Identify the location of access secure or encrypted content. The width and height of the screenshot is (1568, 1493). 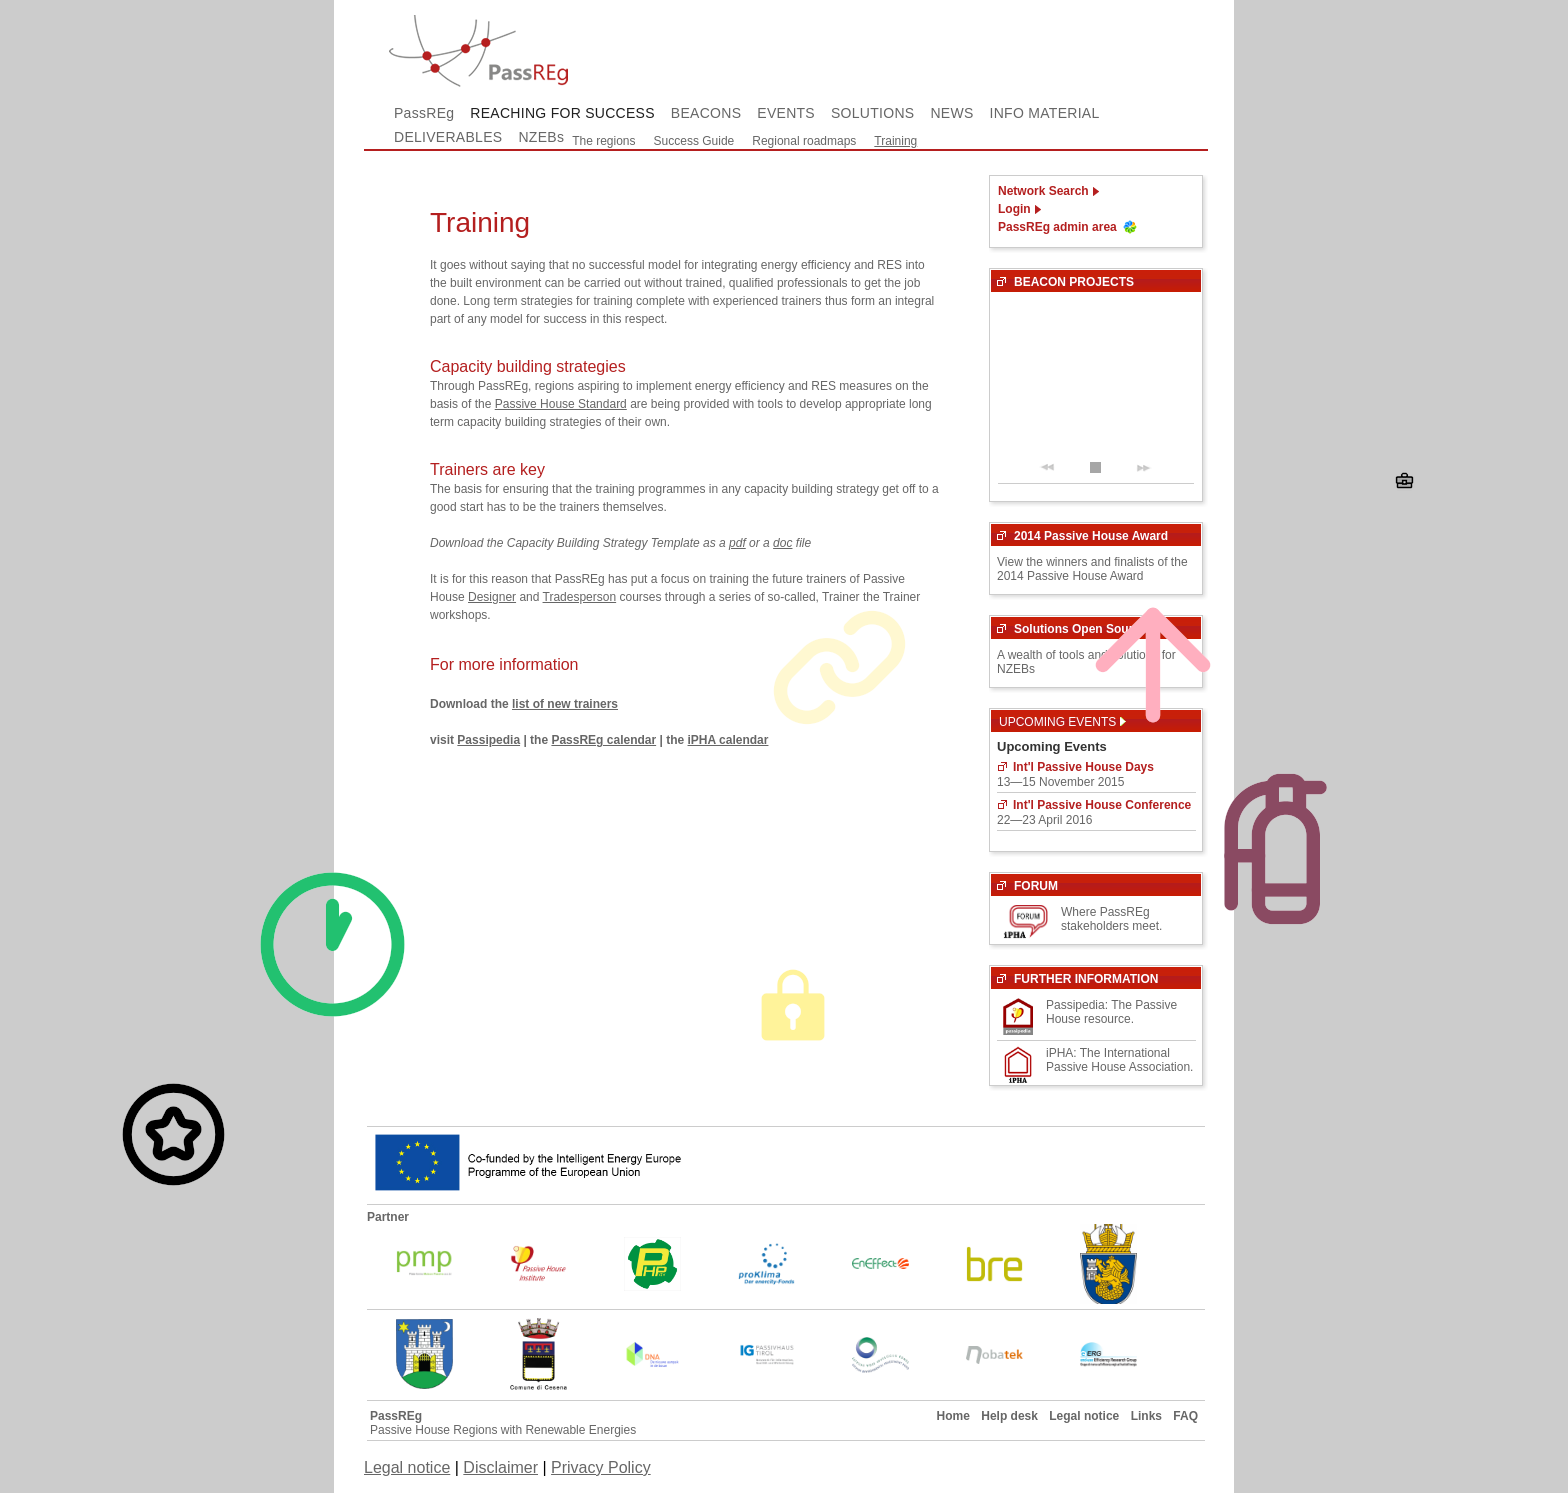
(793, 1009).